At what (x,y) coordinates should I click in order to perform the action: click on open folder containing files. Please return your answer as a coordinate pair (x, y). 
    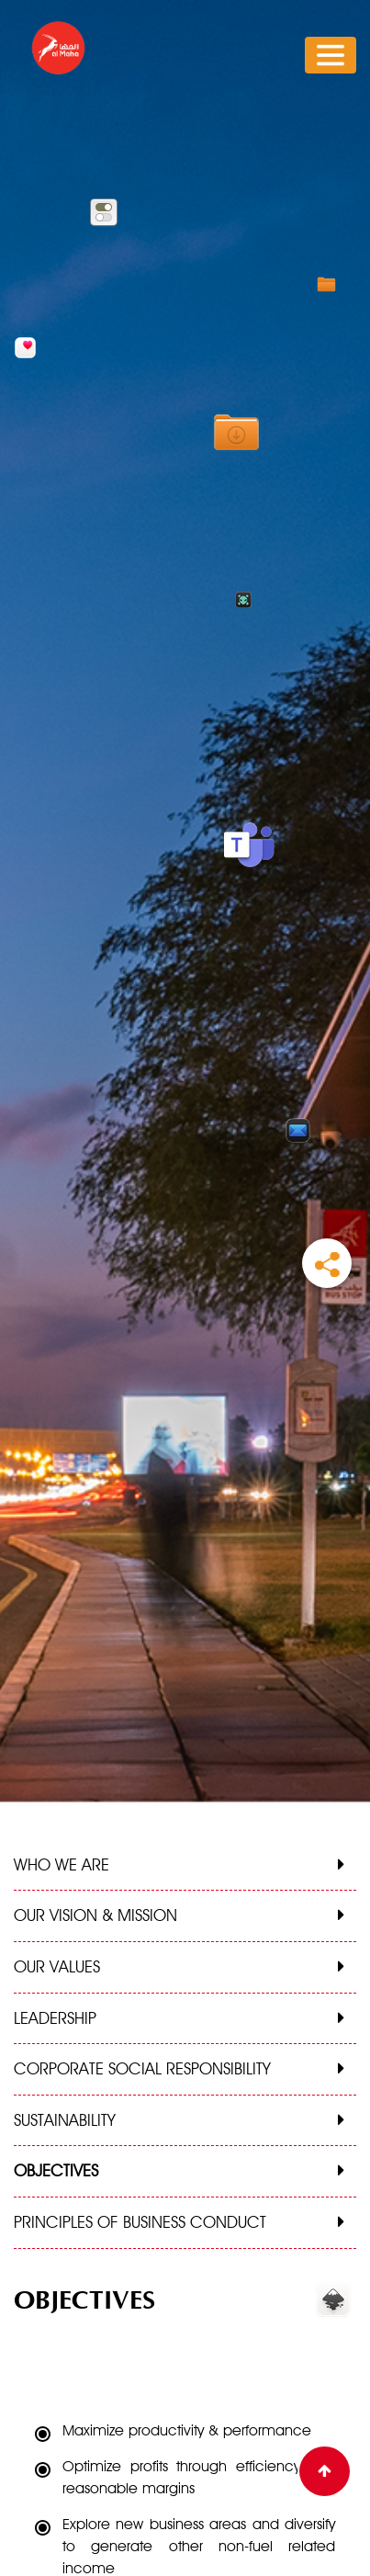
    Looking at the image, I should click on (326, 284).